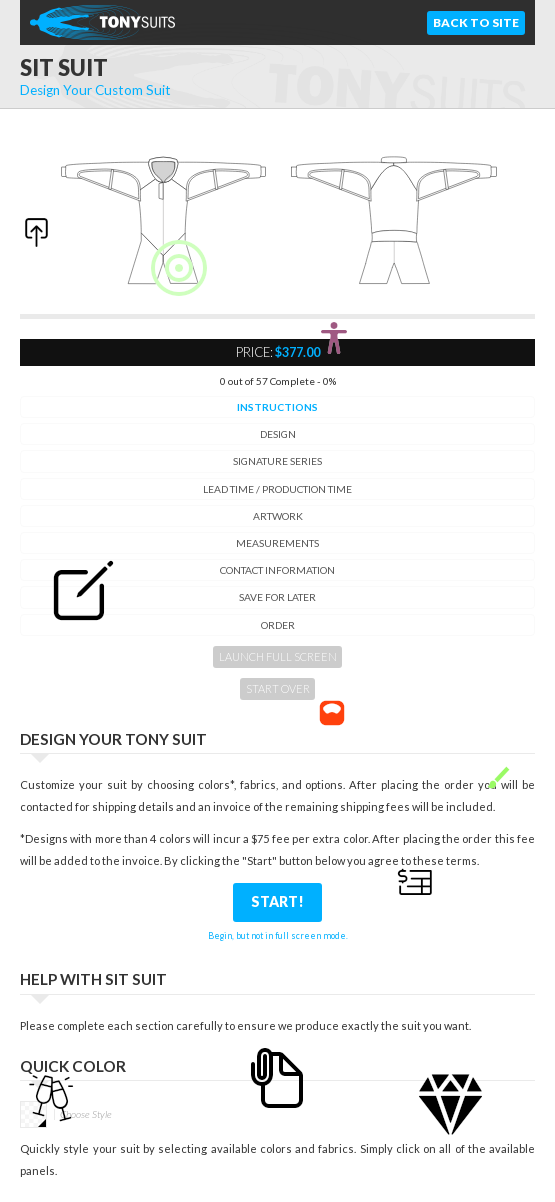 This screenshot has height=1202, width=555. I want to click on view invoice details, so click(415, 882).